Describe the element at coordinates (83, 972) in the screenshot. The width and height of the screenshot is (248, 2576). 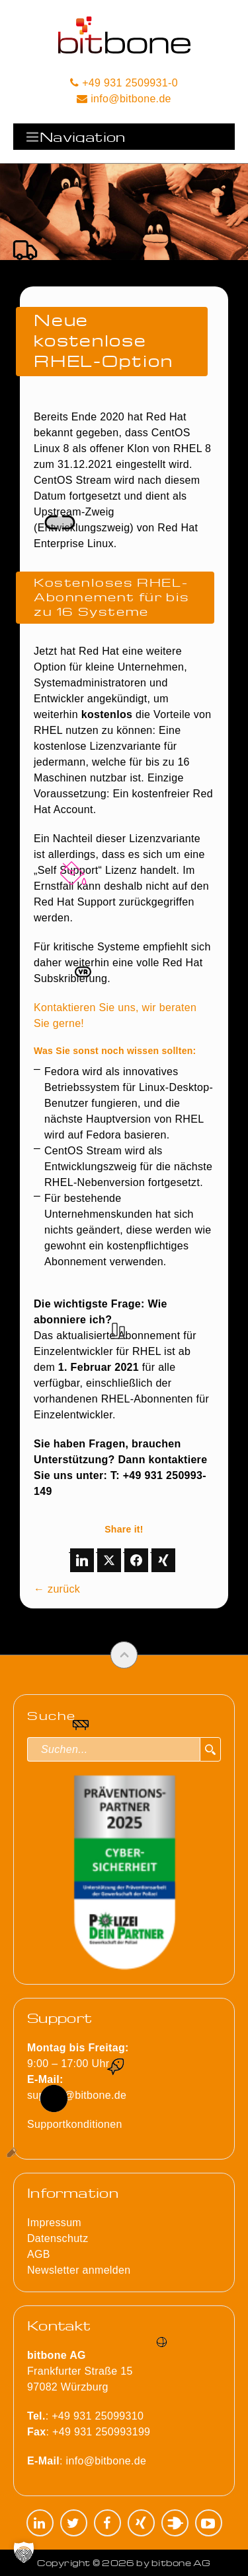
I see `access virtual reality mode or settings` at that location.